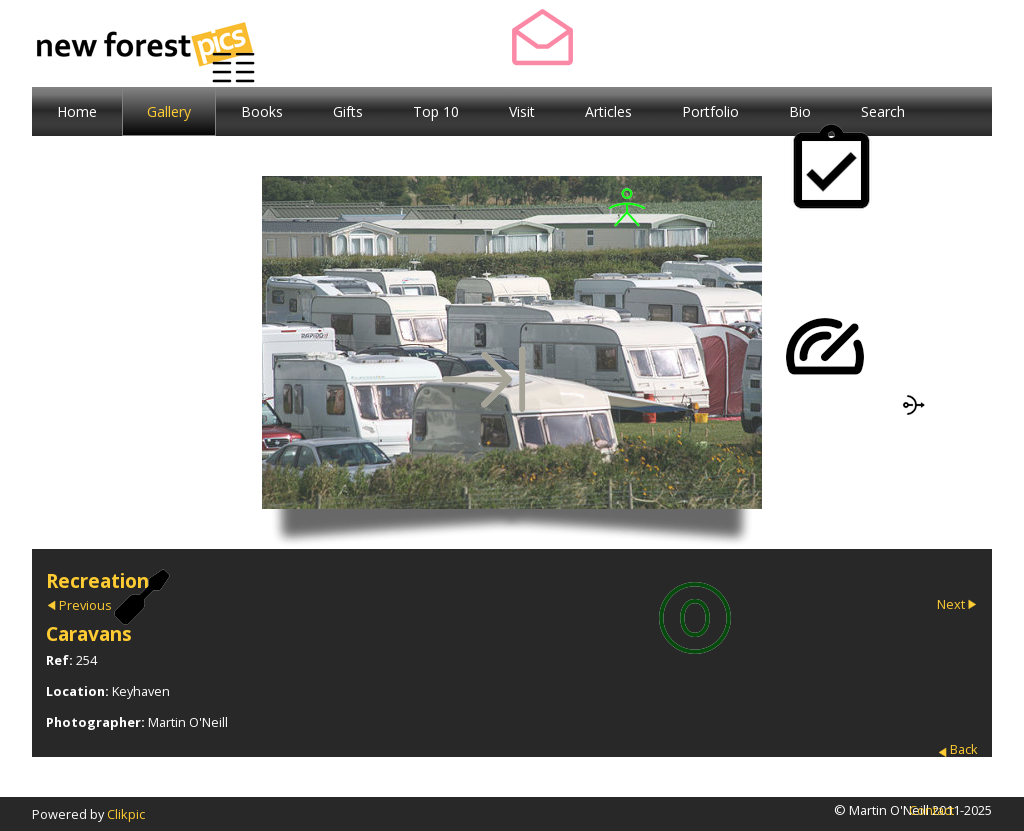  I want to click on view open or read messages, so click(542, 39).